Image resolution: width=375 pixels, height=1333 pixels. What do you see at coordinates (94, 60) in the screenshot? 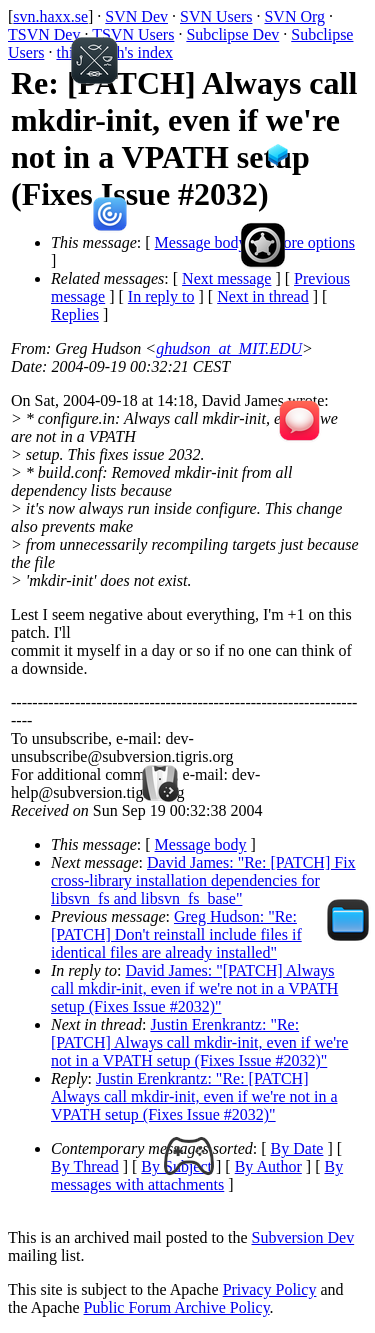
I see `launch fishing planet game` at bounding box center [94, 60].